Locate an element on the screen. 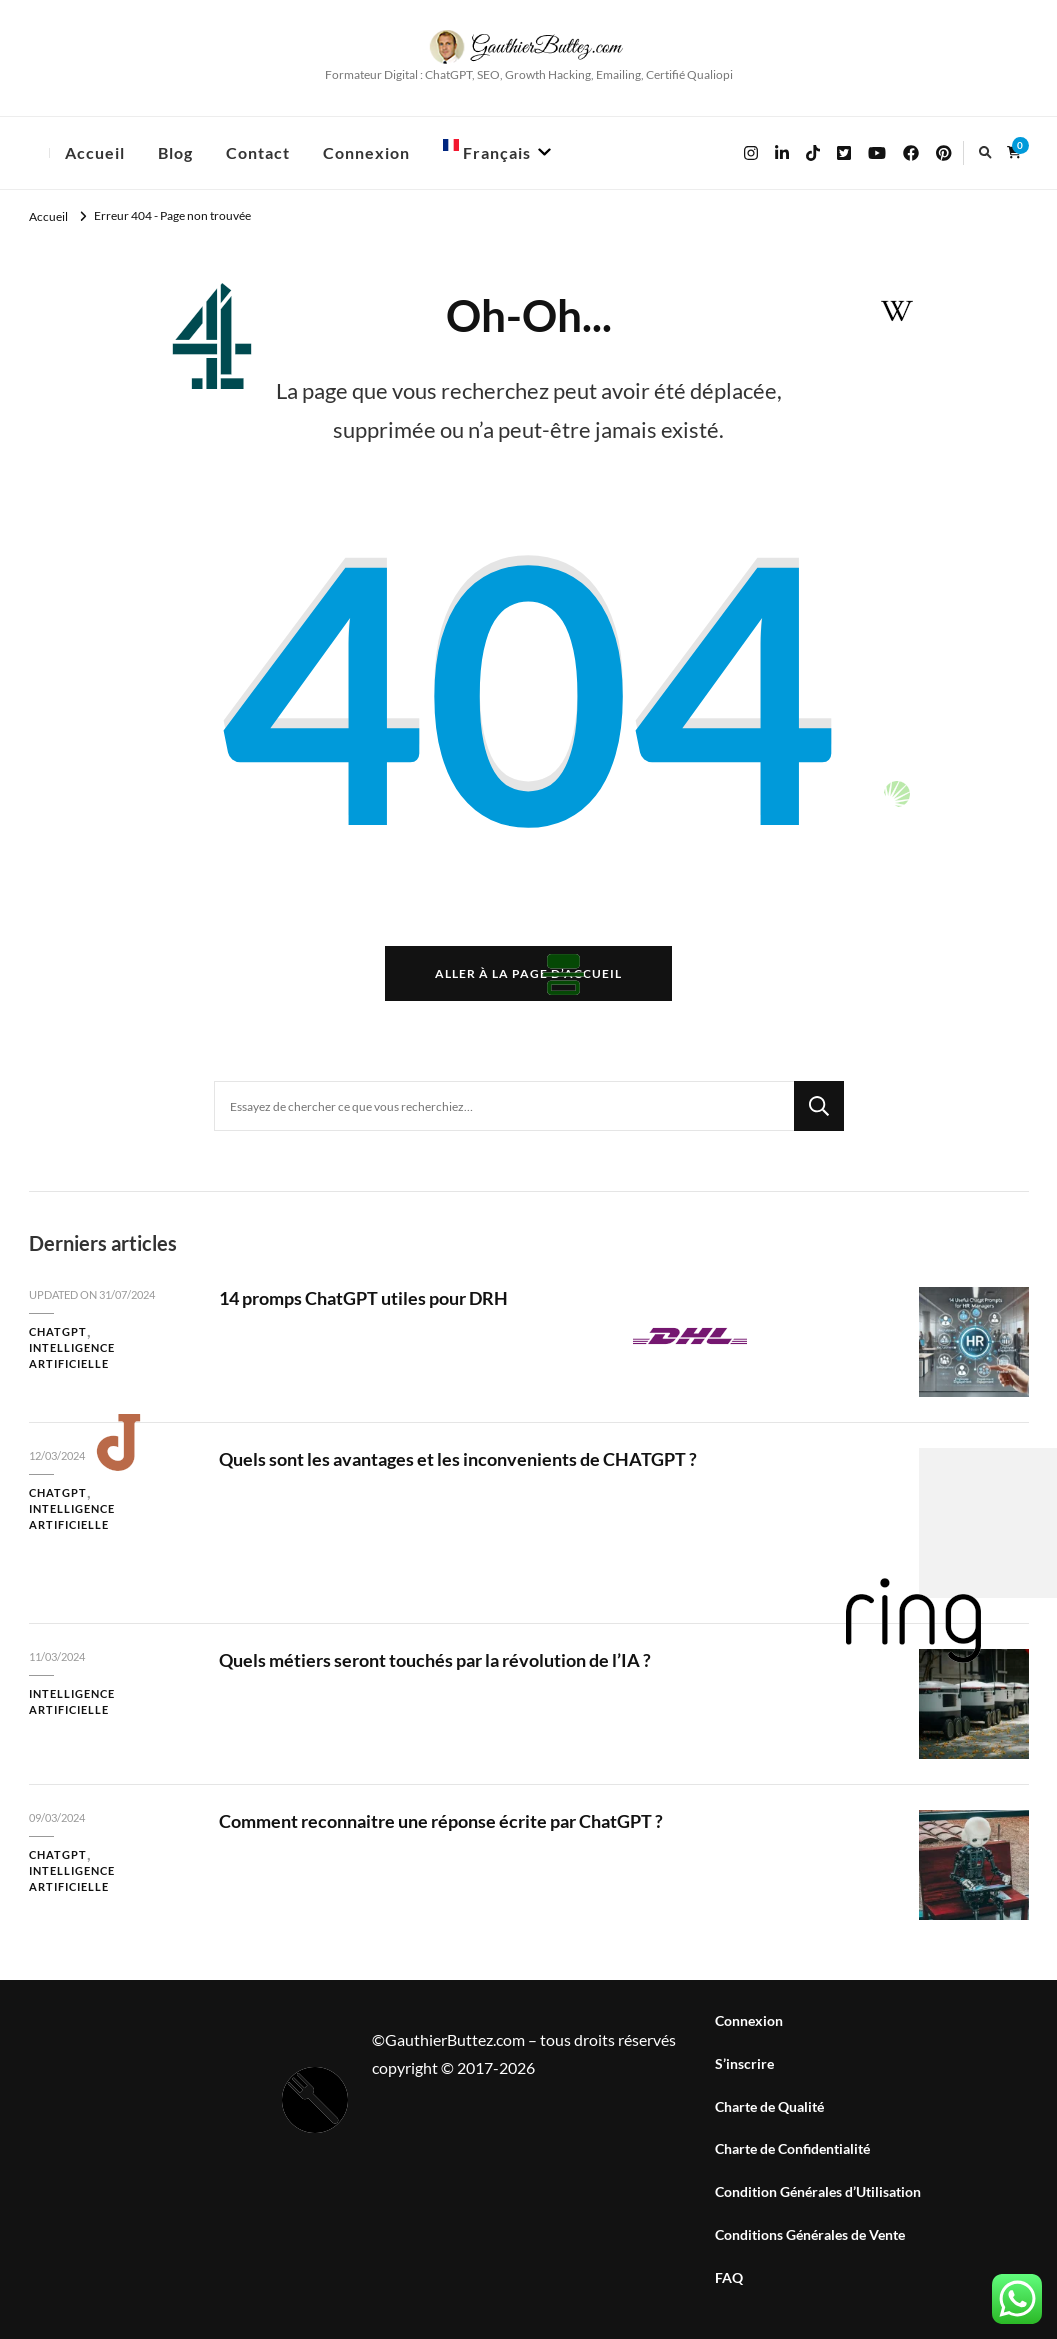  DHL shipping and logistics company logo is located at coordinates (690, 1336).